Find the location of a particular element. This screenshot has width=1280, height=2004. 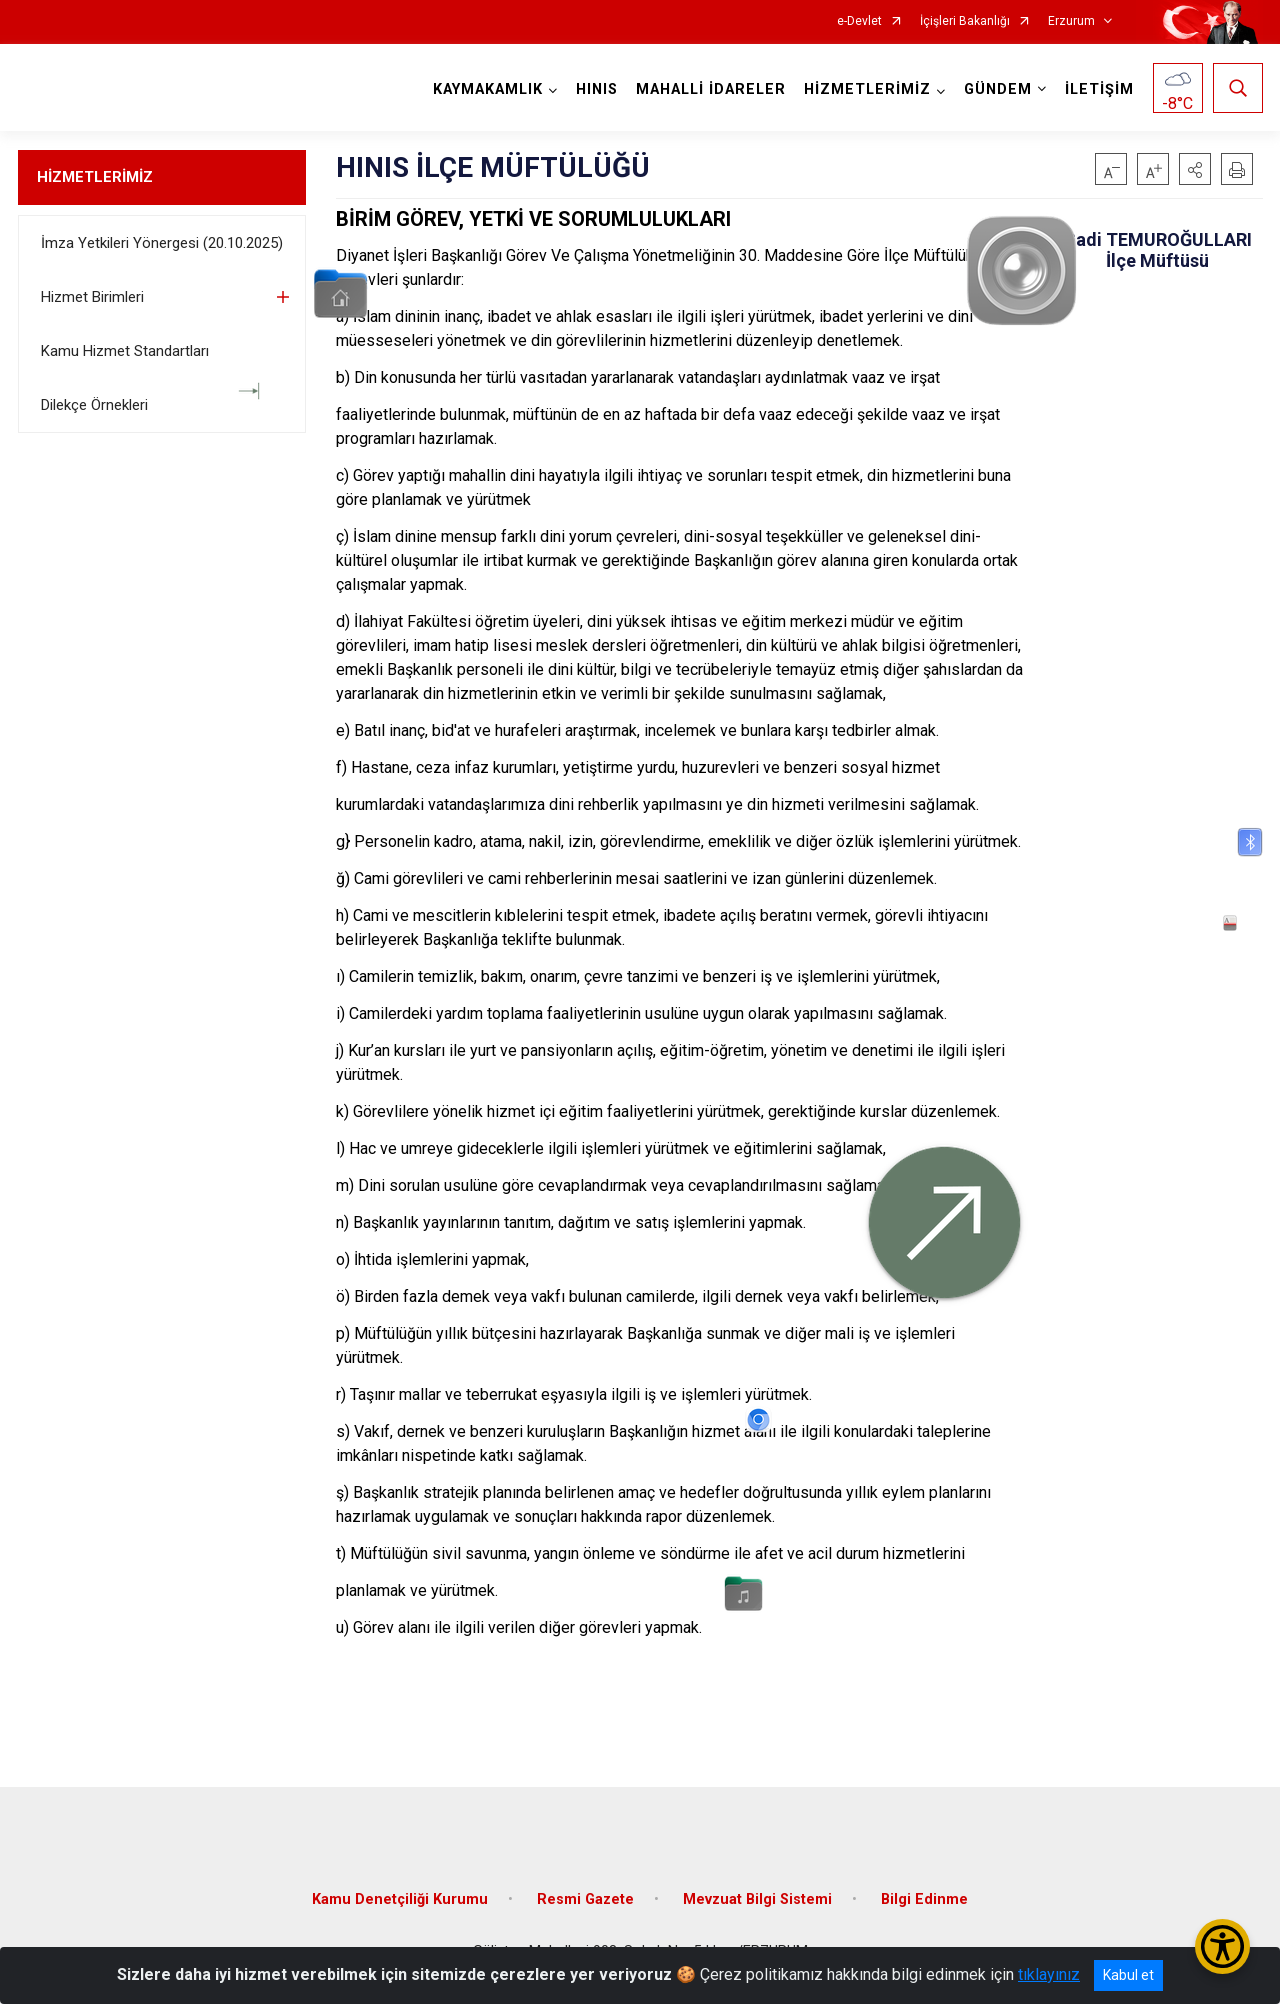

open Chromium web browser is located at coordinates (758, 1419).